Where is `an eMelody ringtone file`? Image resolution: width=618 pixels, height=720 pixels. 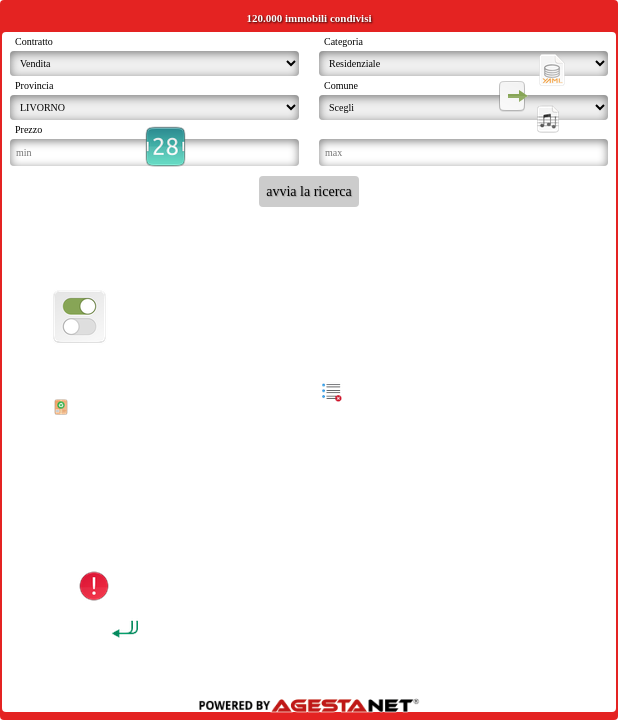
an eMelody ringtone file is located at coordinates (548, 119).